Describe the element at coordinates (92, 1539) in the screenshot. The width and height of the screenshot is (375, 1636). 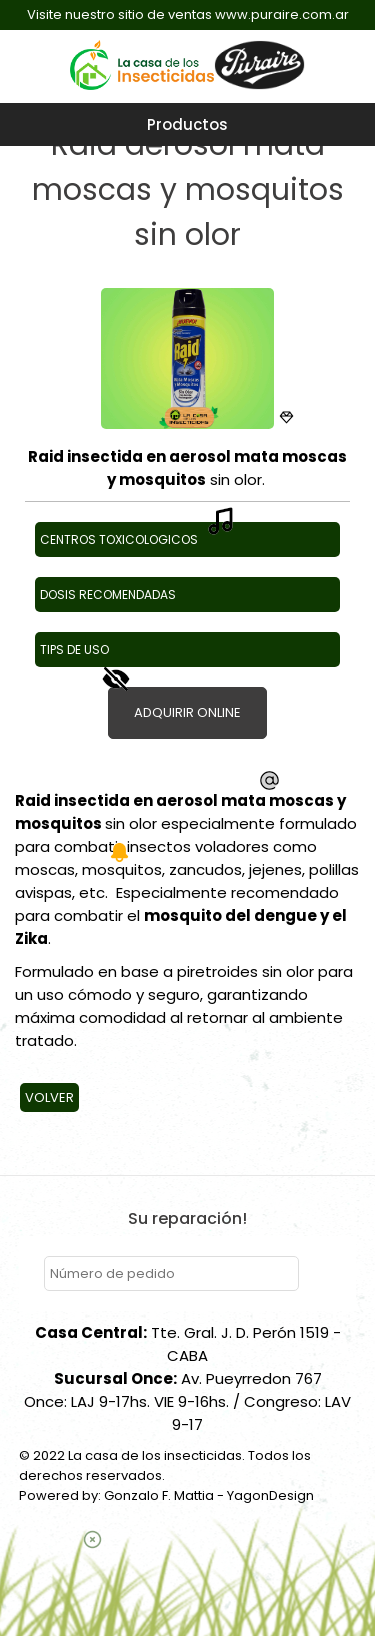
I see `close or dismiss a dialog` at that location.